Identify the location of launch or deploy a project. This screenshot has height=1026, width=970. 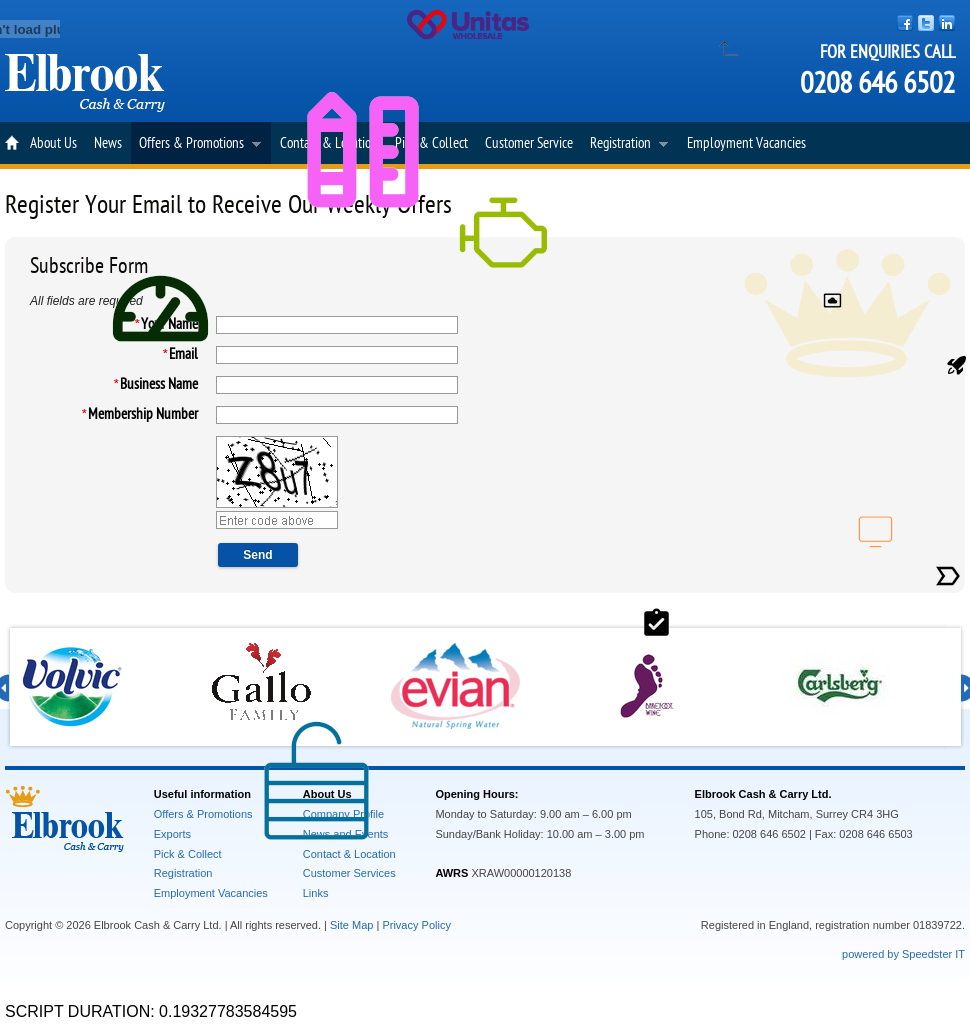
(957, 365).